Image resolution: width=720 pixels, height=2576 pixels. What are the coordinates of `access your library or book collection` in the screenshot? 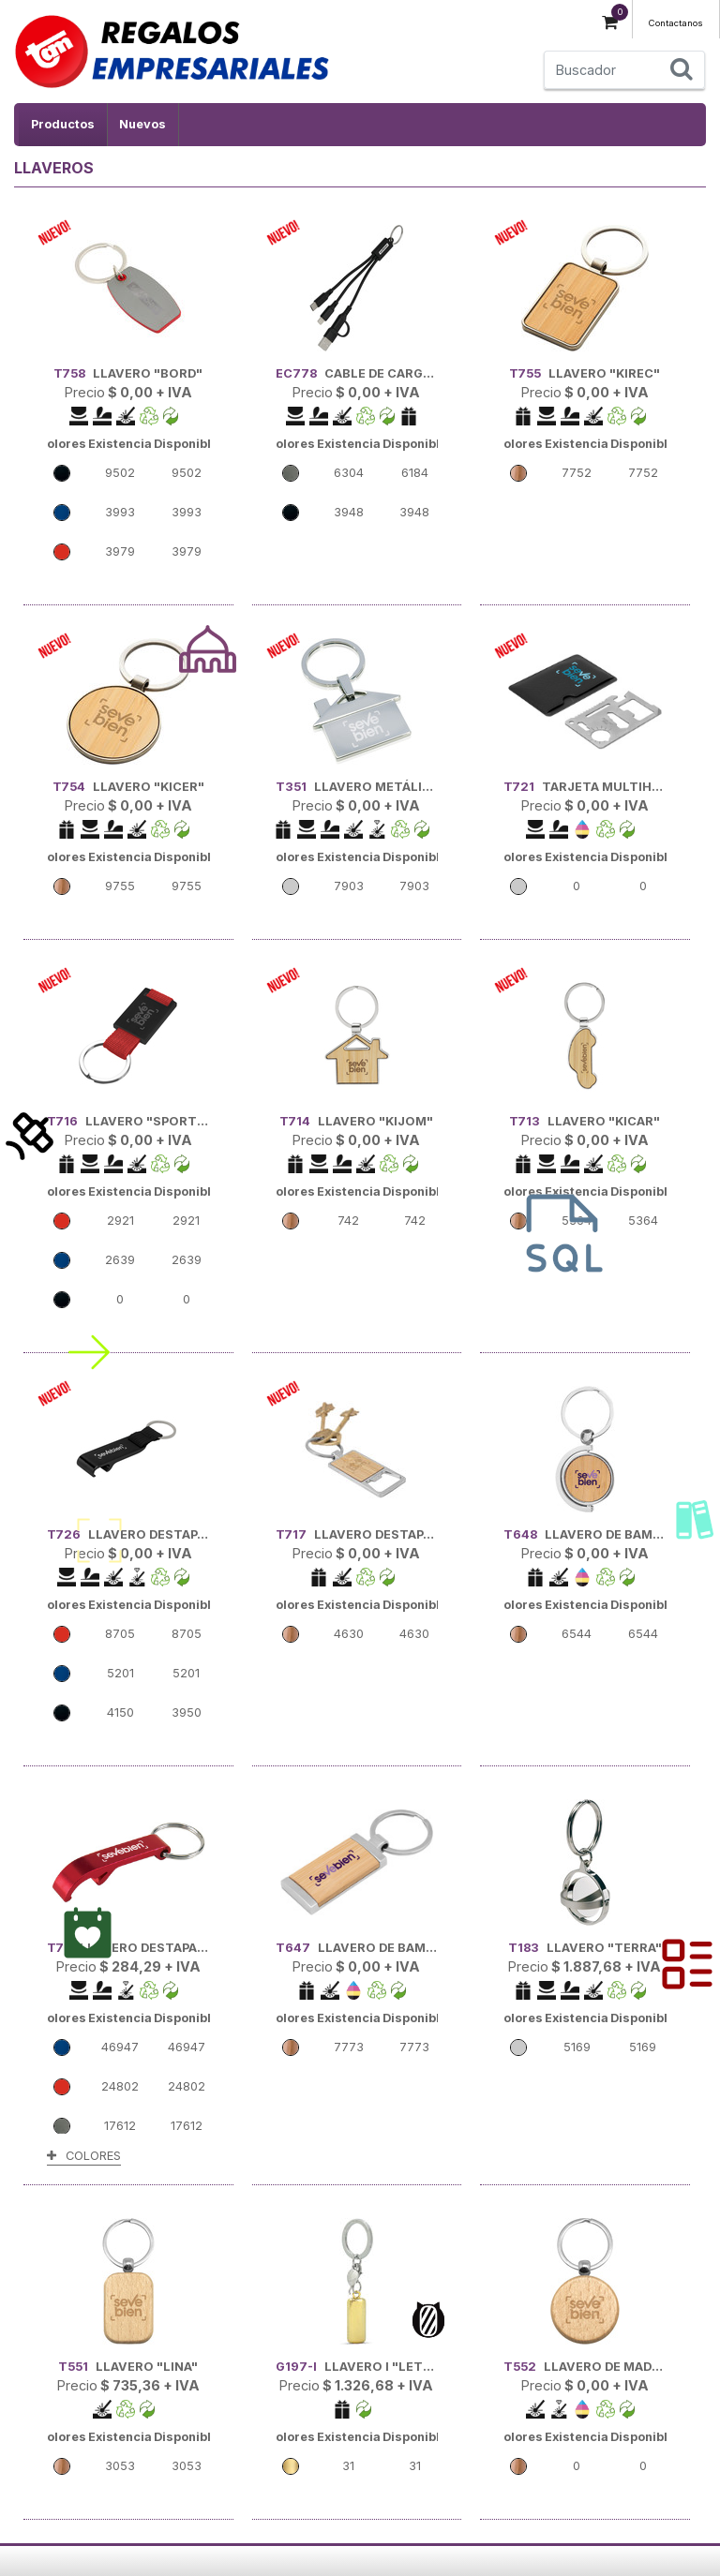 It's located at (693, 1520).